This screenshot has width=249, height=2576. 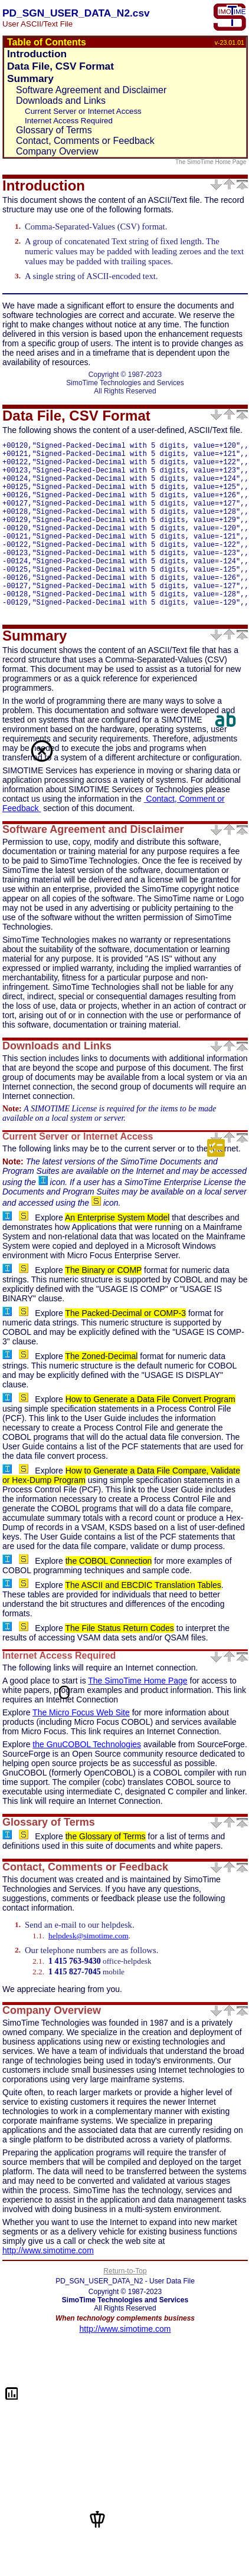 What do you see at coordinates (97, 2519) in the screenshot?
I see `access air traffic control features` at bounding box center [97, 2519].